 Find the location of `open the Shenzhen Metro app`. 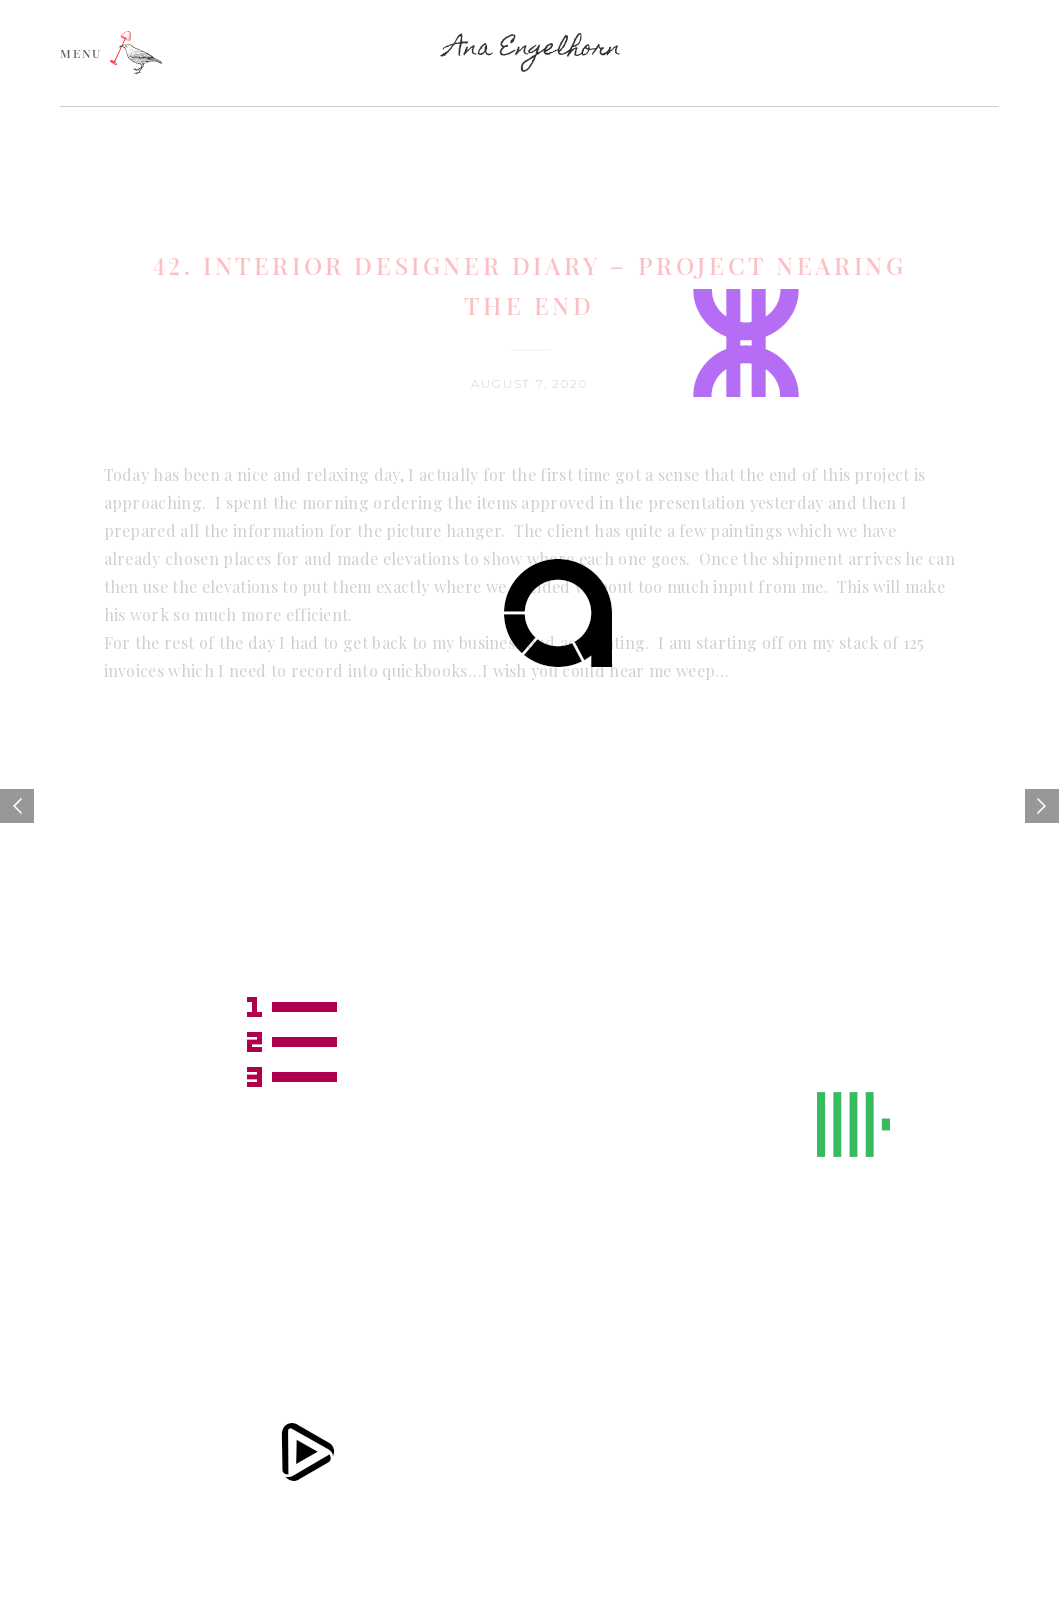

open the Shenzhen Metro app is located at coordinates (746, 343).